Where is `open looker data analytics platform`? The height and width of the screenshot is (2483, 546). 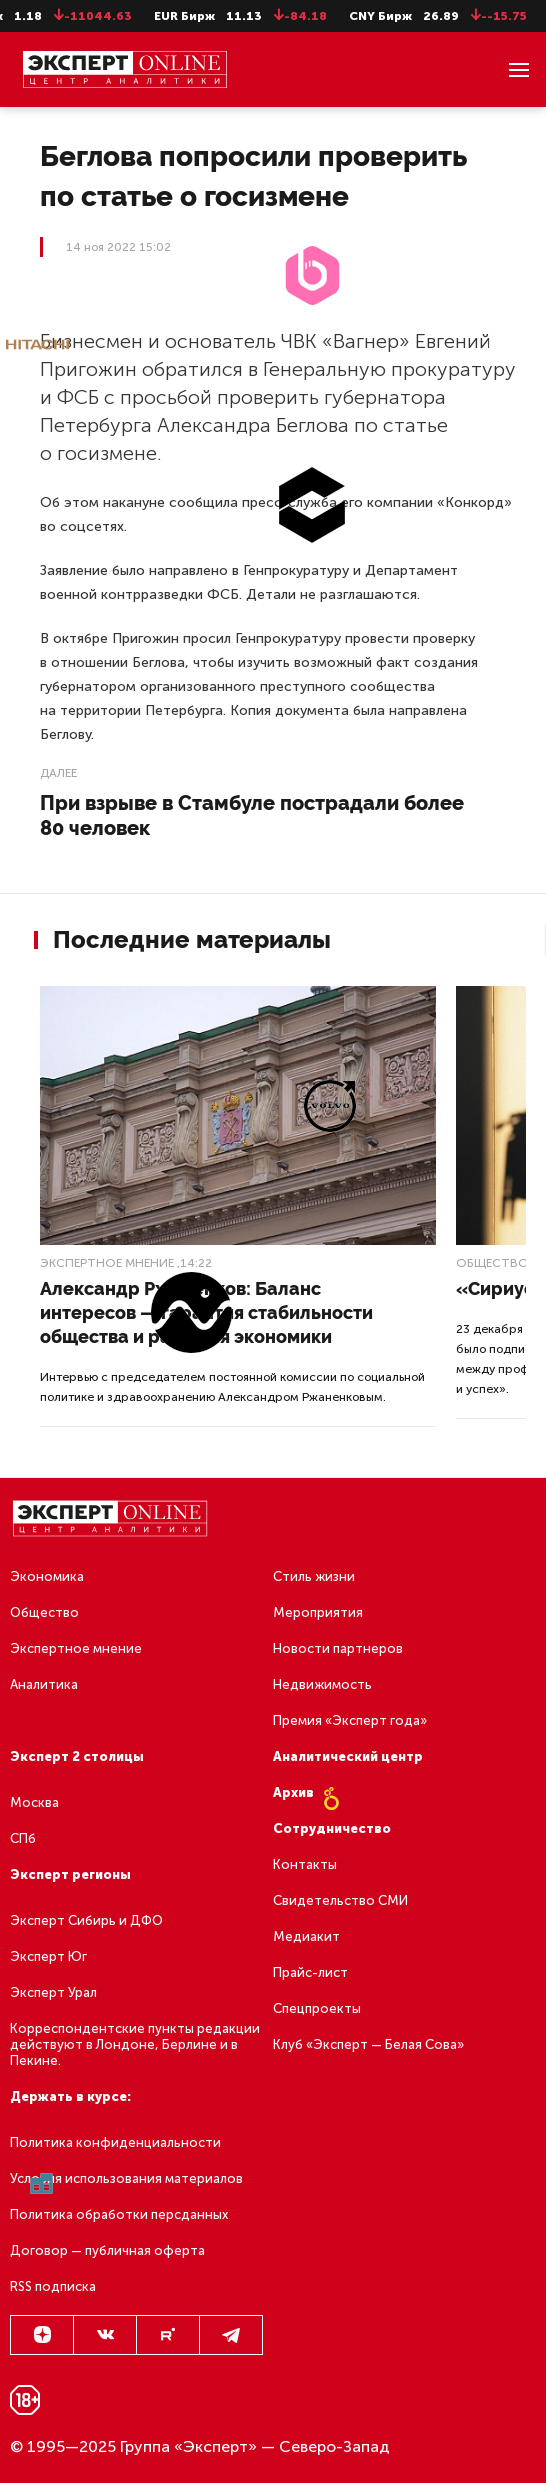 open looker data analytics platform is located at coordinates (331, 1798).